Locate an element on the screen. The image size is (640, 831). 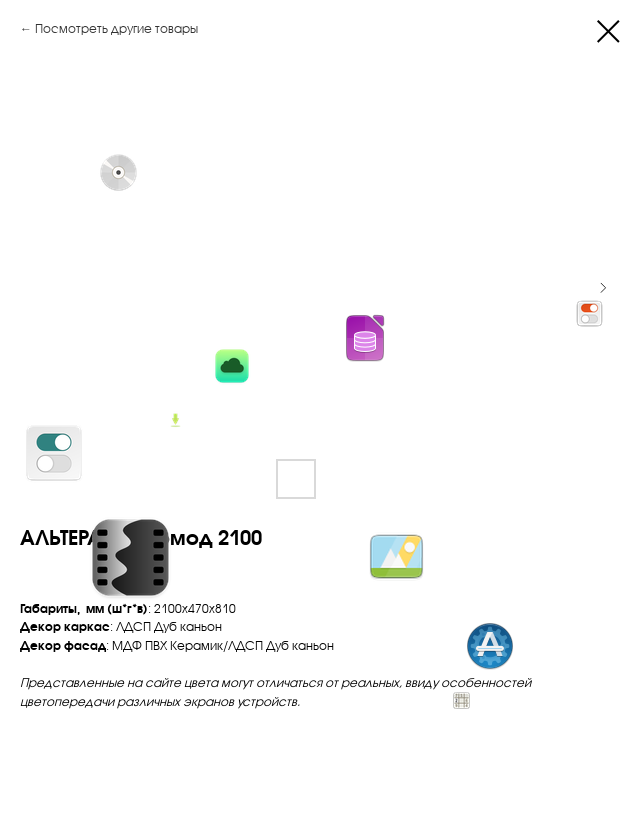
open 4k video downloader app is located at coordinates (232, 366).